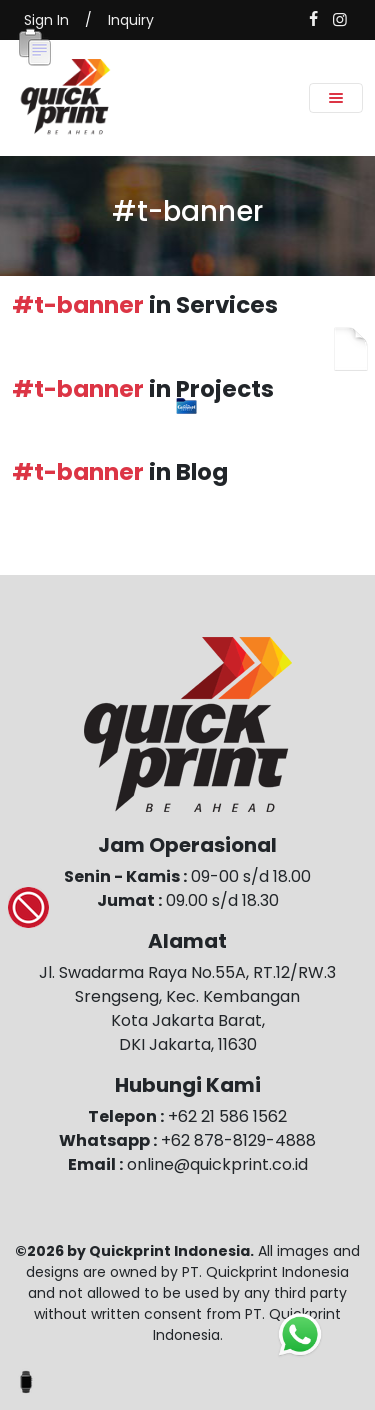 Image resolution: width=375 pixels, height=1410 pixels. I want to click on paste content from clipboard, so click(35, 47).